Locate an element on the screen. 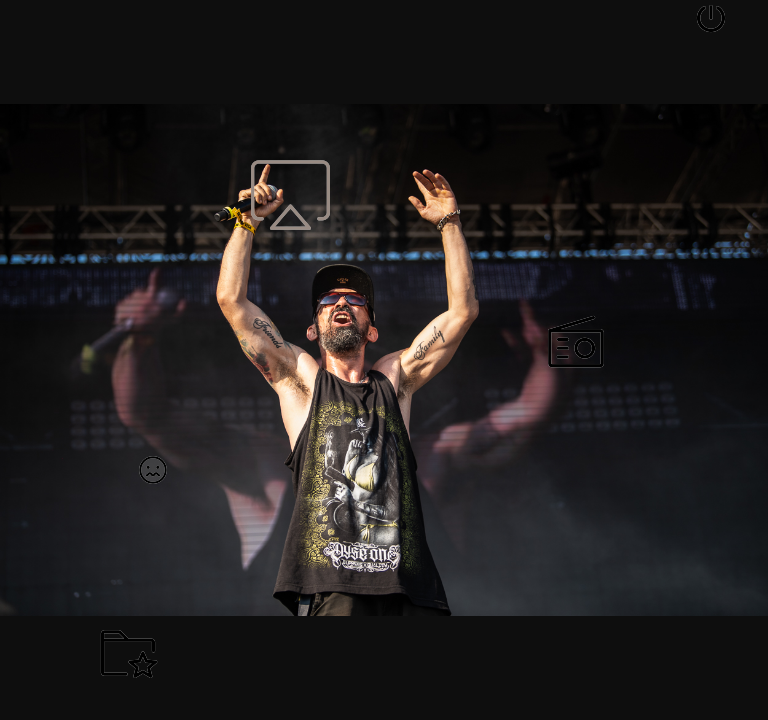  access your starred or favorite files is located at coordinates (128, 653).